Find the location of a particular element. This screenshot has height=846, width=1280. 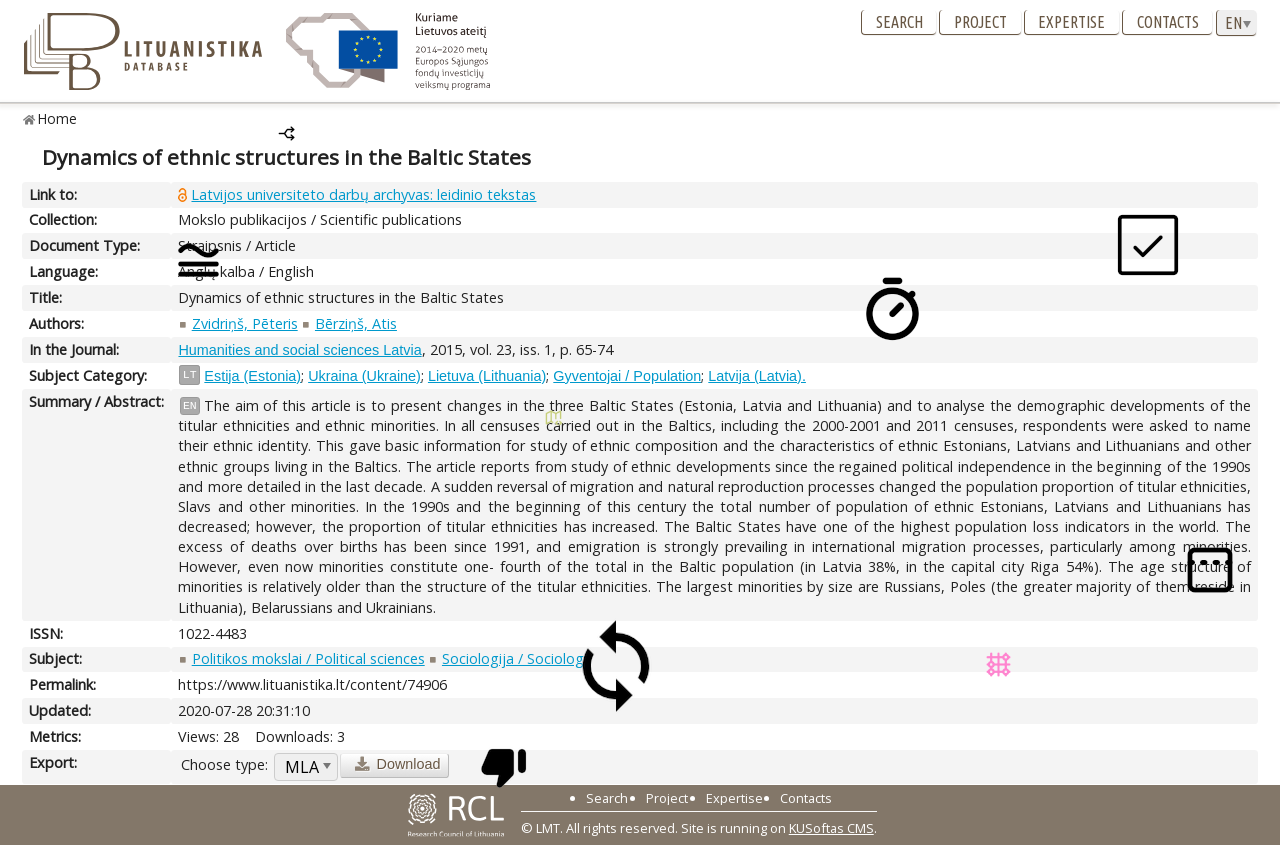

dislike or downvote content is located at coordinates (504, 767).